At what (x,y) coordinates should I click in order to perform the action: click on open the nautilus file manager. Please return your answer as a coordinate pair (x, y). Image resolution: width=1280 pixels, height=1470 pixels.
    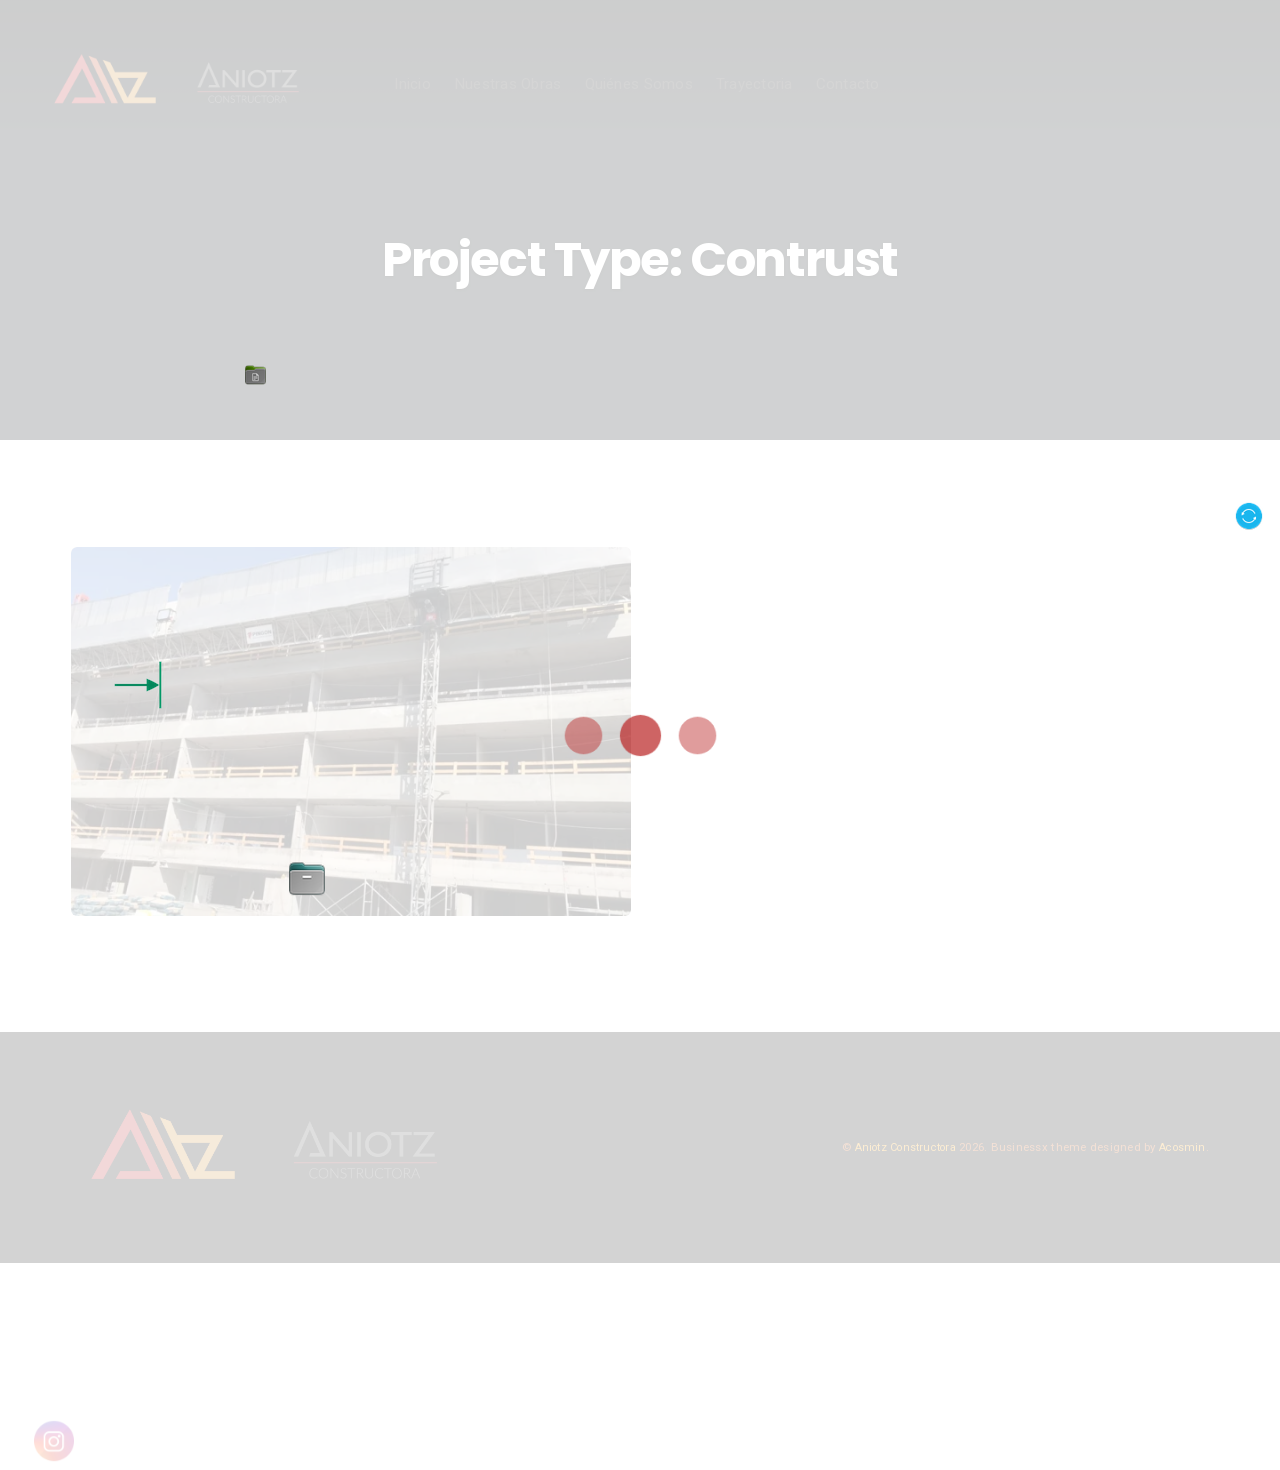
    Looking at the image, I should click on (307, 878).